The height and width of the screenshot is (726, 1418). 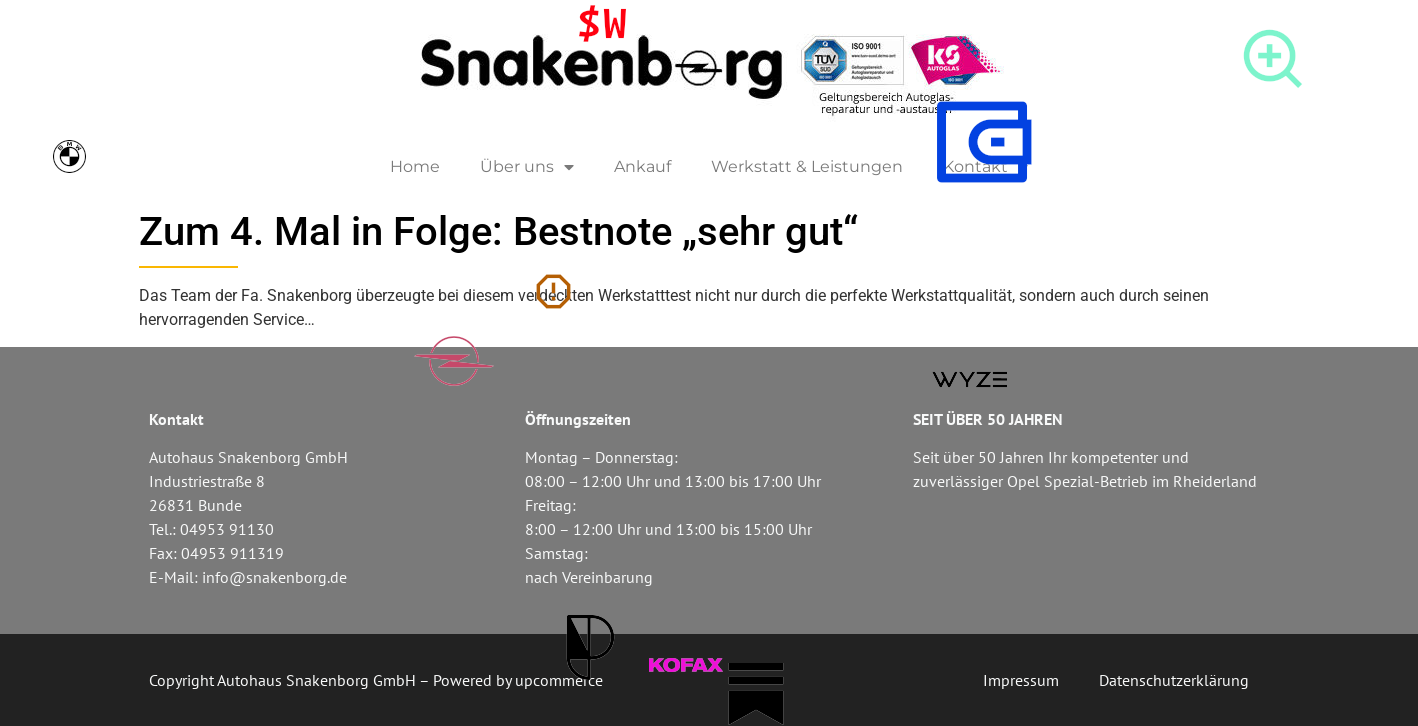 What do you see at coordinates (553, 291) in the screenshot?
I see `indicates spam or junk content warning` at bounding box center [553, 291].